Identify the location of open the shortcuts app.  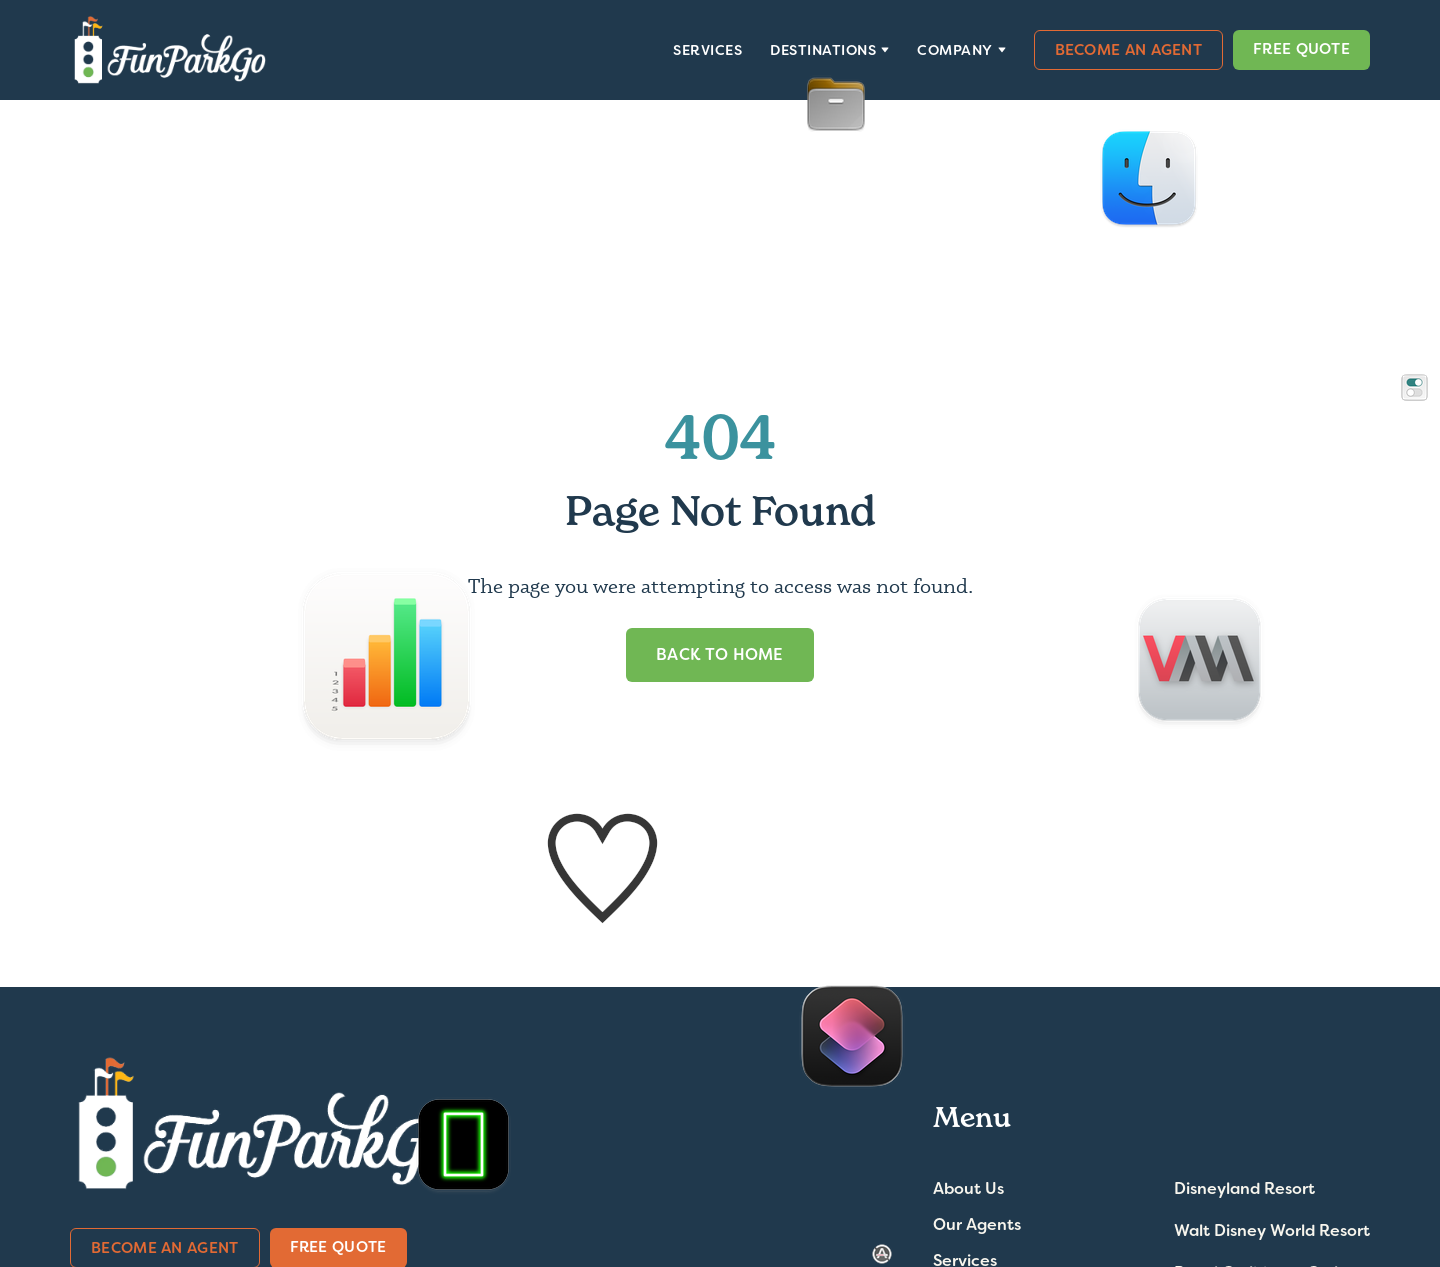
(852, 1036).